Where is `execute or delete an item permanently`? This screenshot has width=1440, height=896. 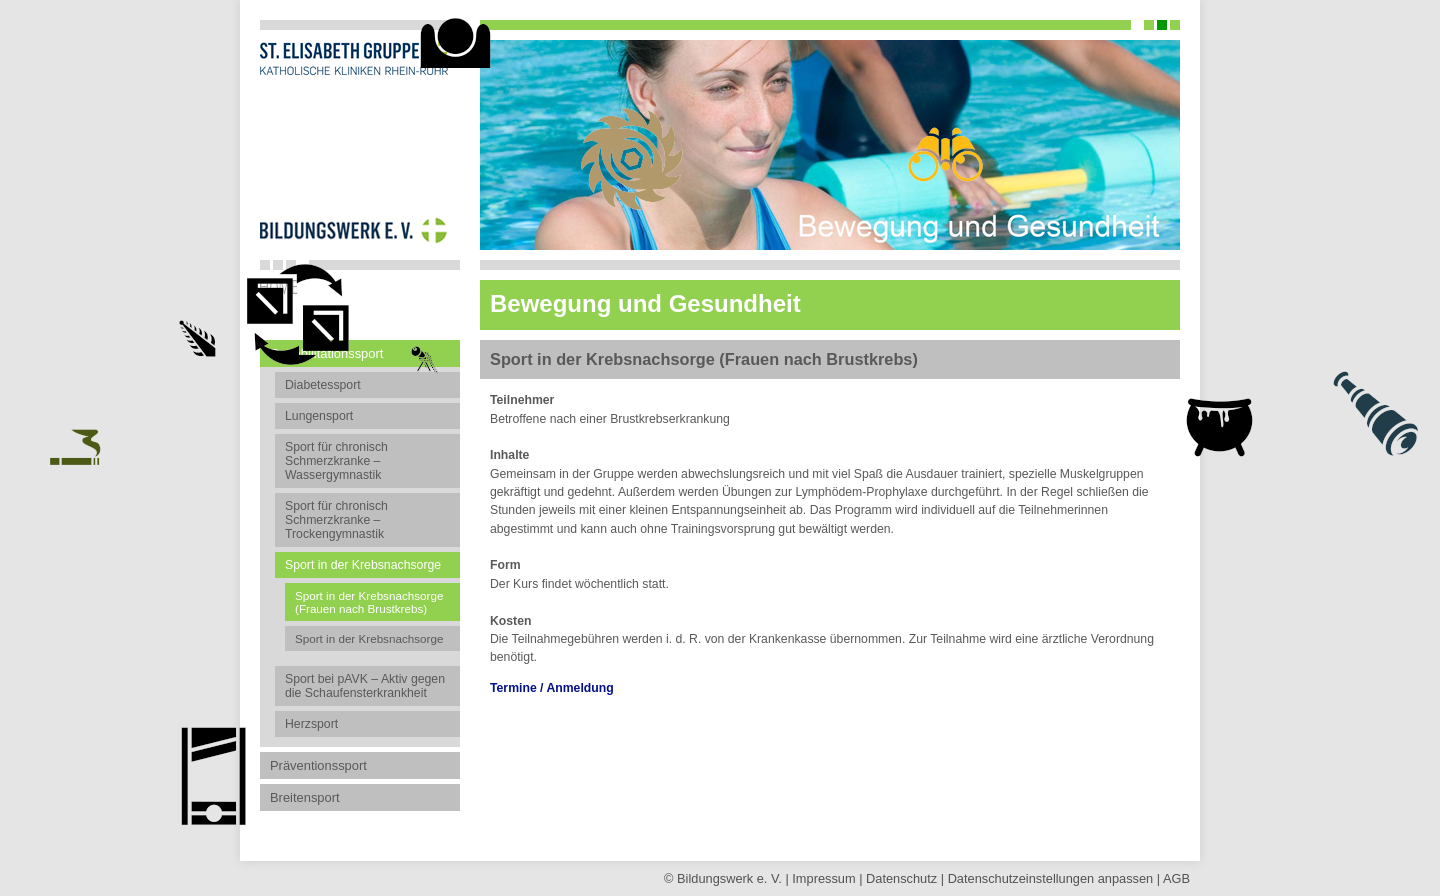
execute or delete an item permanently is located at coordinates (212, 776).